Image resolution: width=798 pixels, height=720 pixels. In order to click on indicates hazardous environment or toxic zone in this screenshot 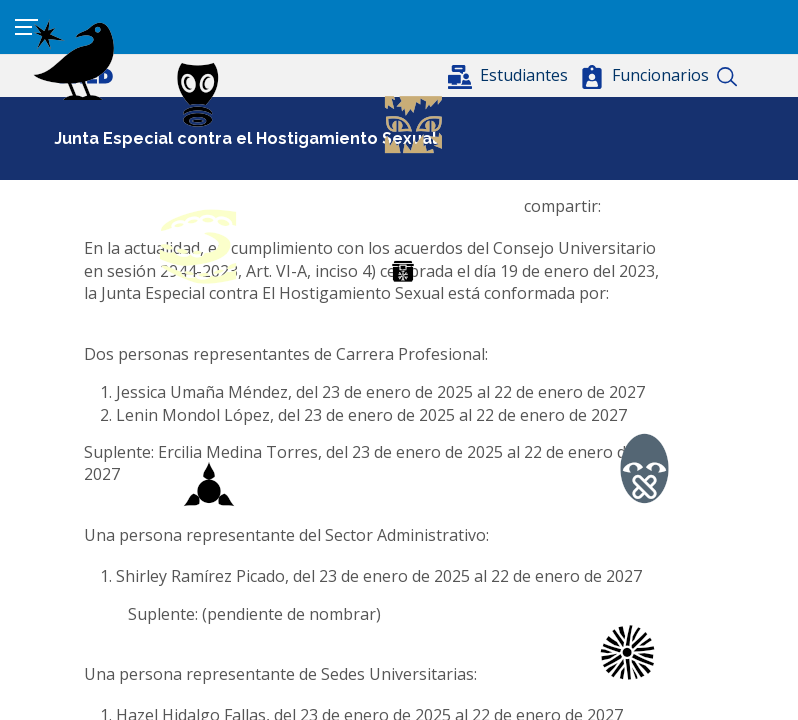, I will do `click(198, 94)`.